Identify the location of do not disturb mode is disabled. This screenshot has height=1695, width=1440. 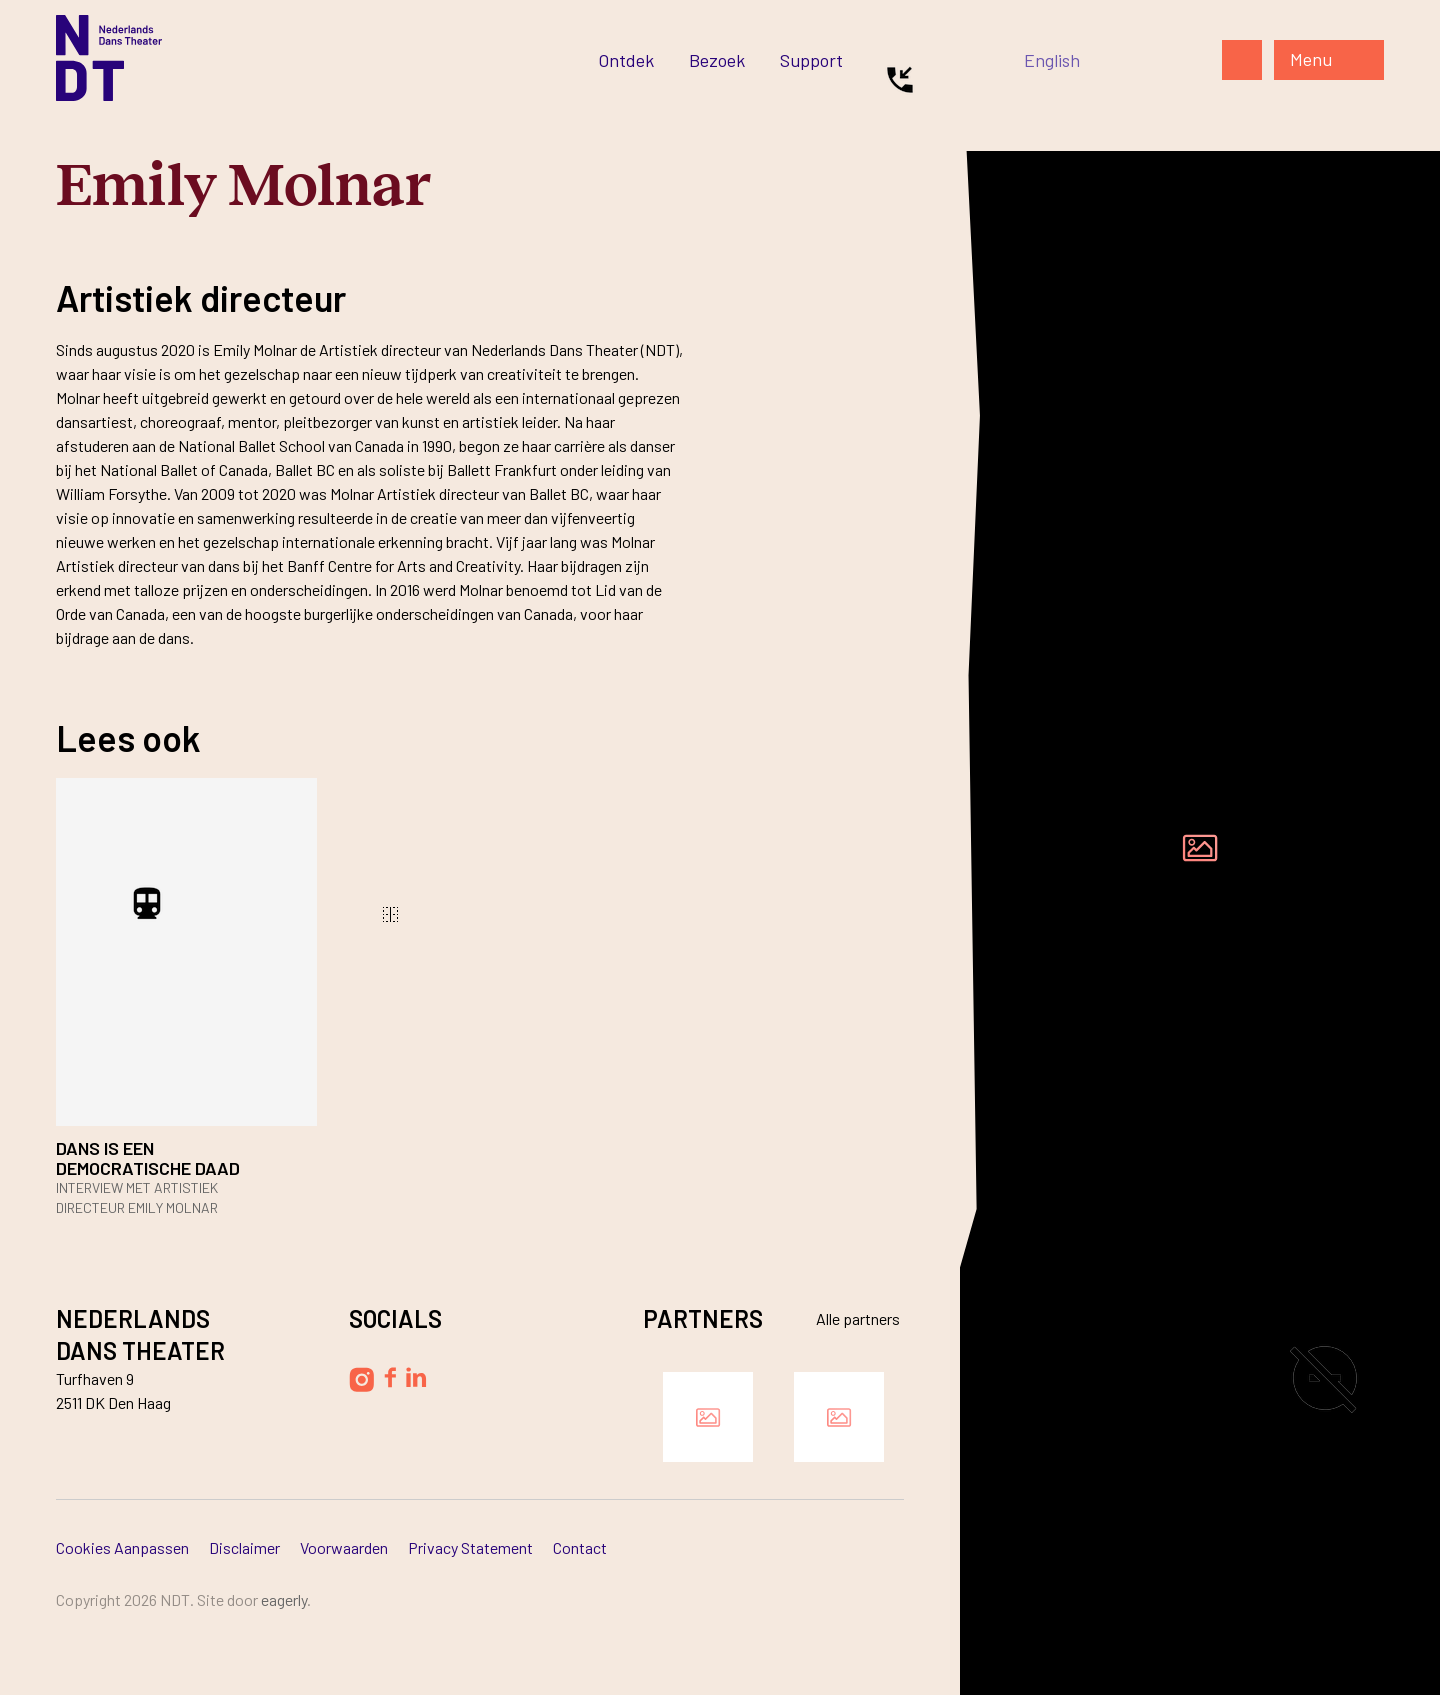
(1325, 1378).